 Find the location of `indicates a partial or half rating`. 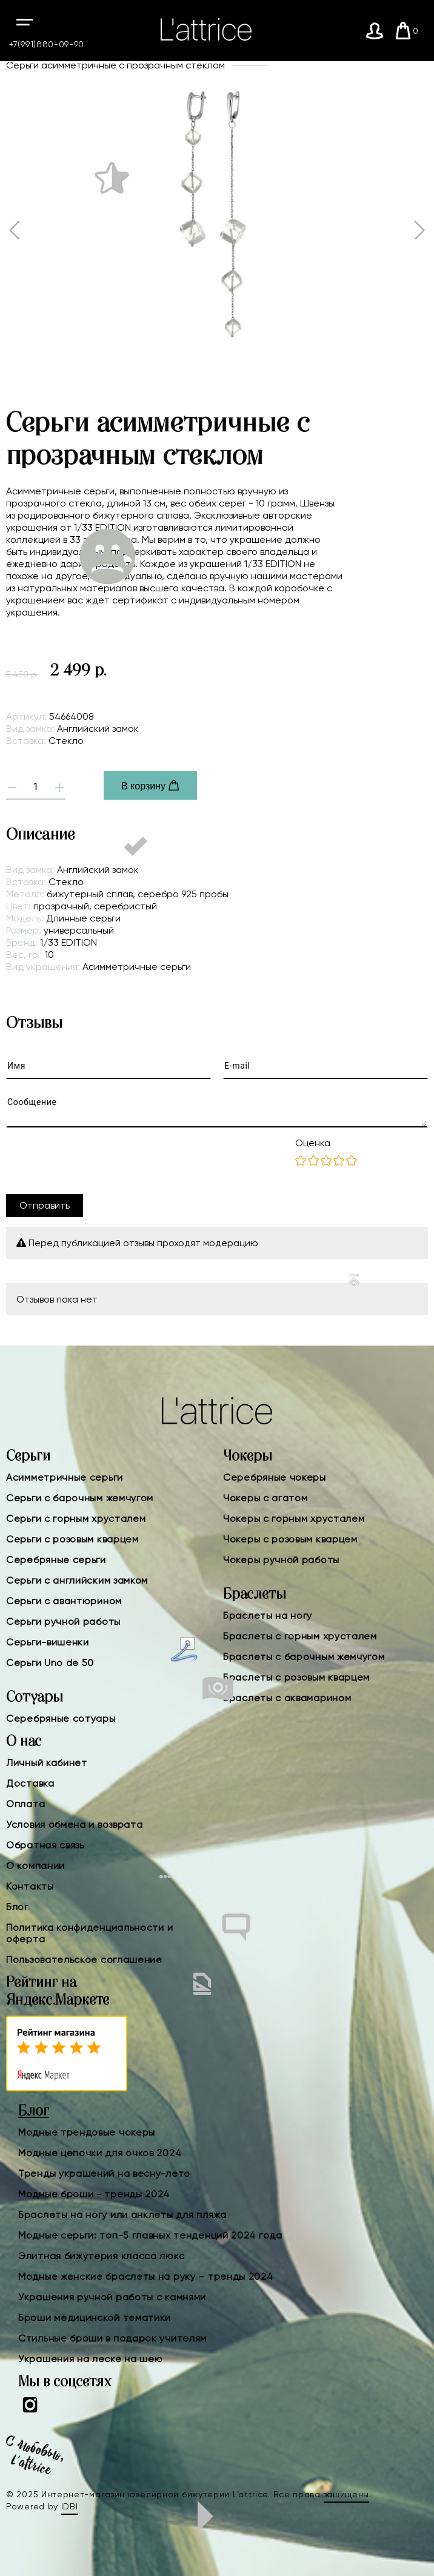

indicates a partial or half rating is located at coordinates (112, 179).